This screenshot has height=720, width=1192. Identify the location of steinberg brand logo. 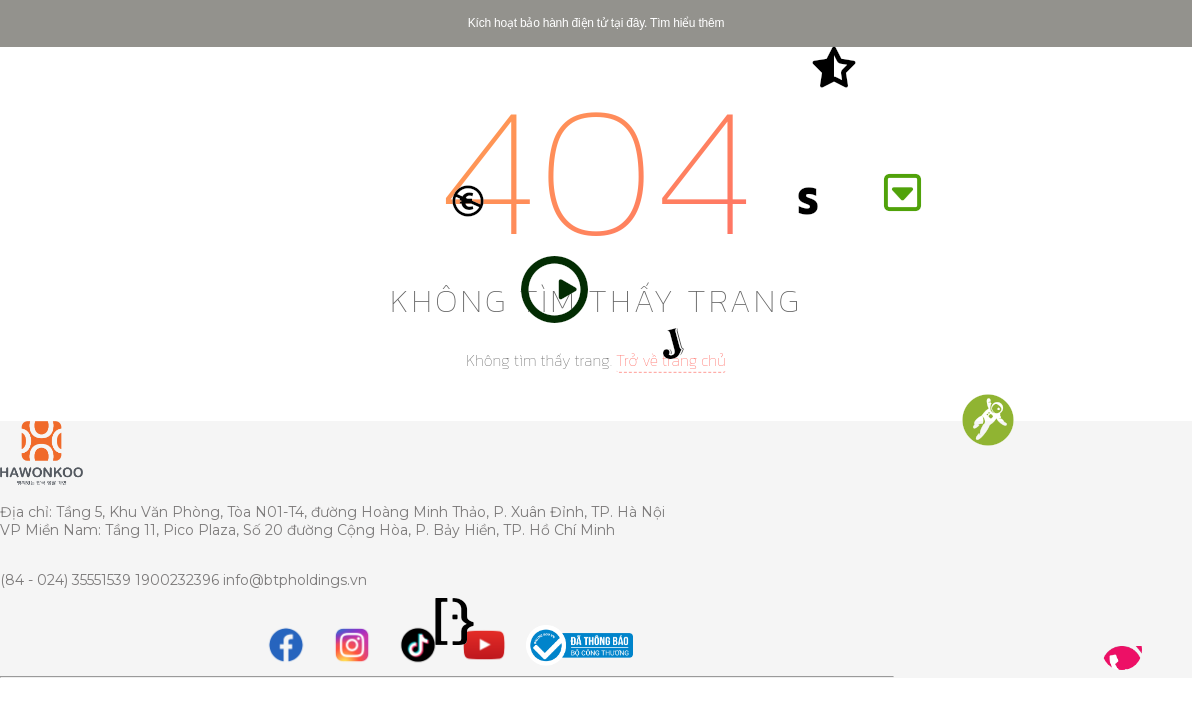
(554, 289).